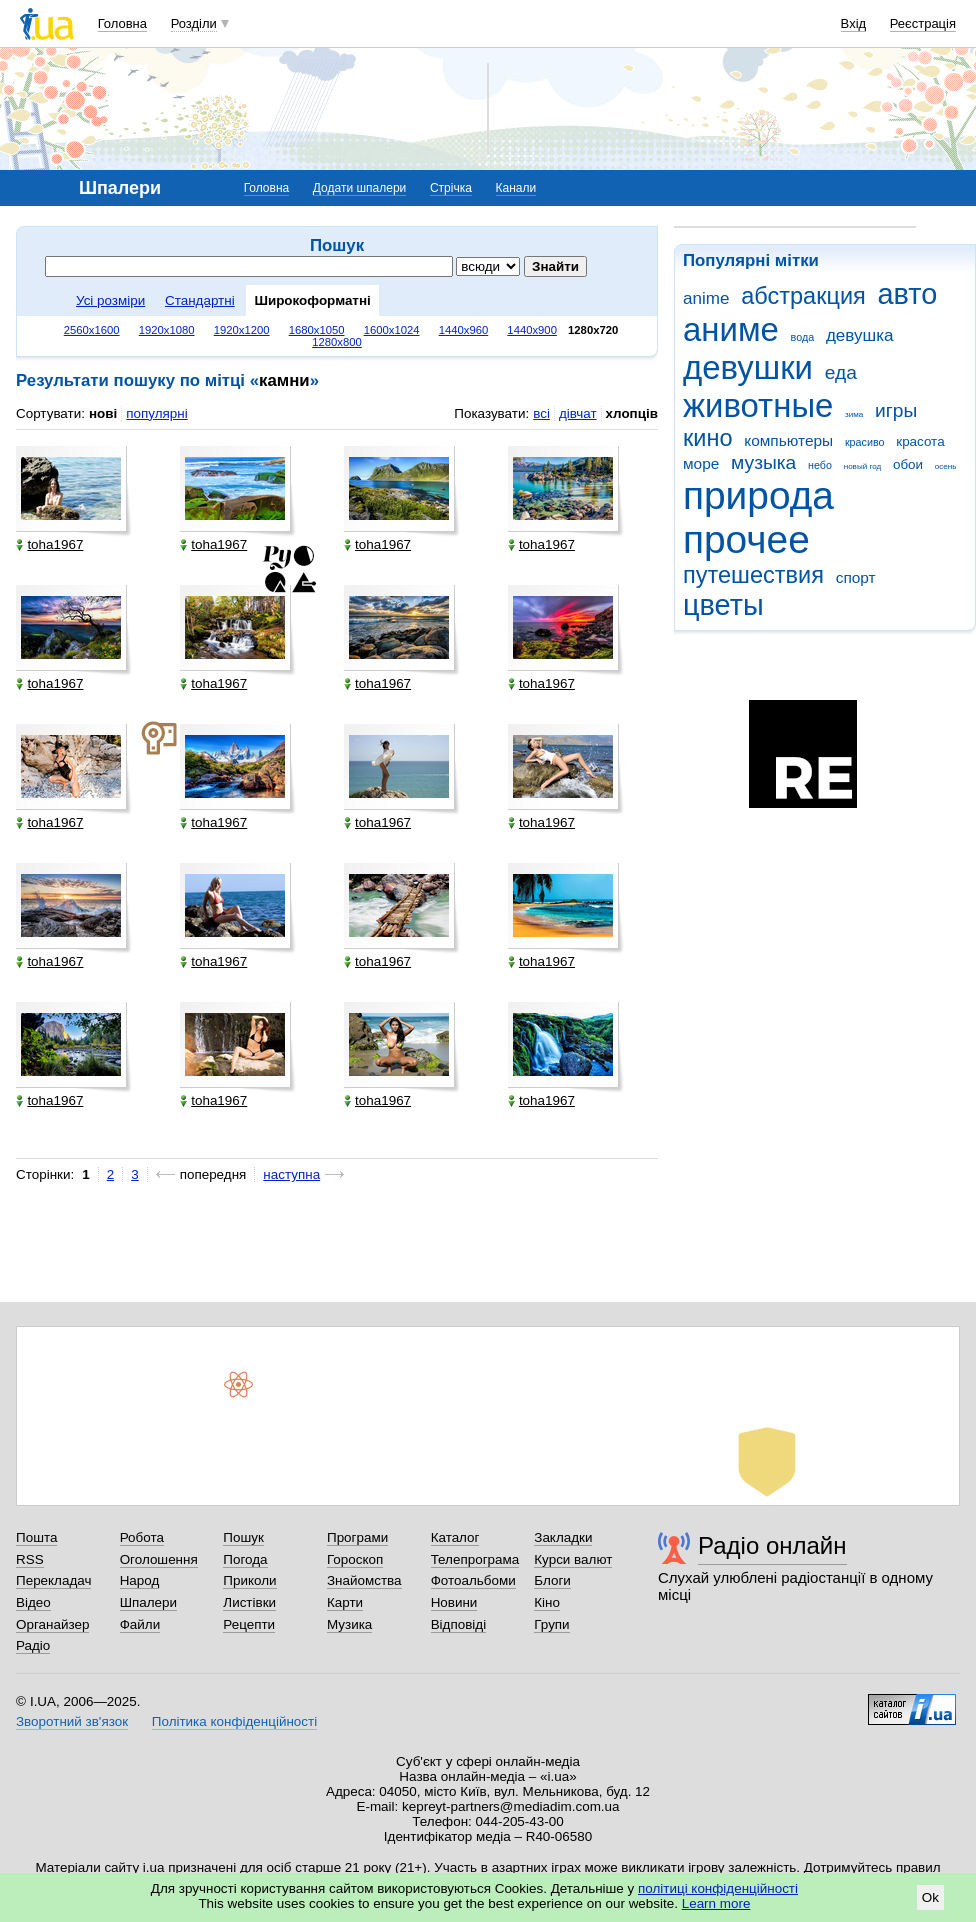 Image resolution: width=976 pixels, height=1922 pixels. I want to click on reason programming language logo, so click(803, 754).